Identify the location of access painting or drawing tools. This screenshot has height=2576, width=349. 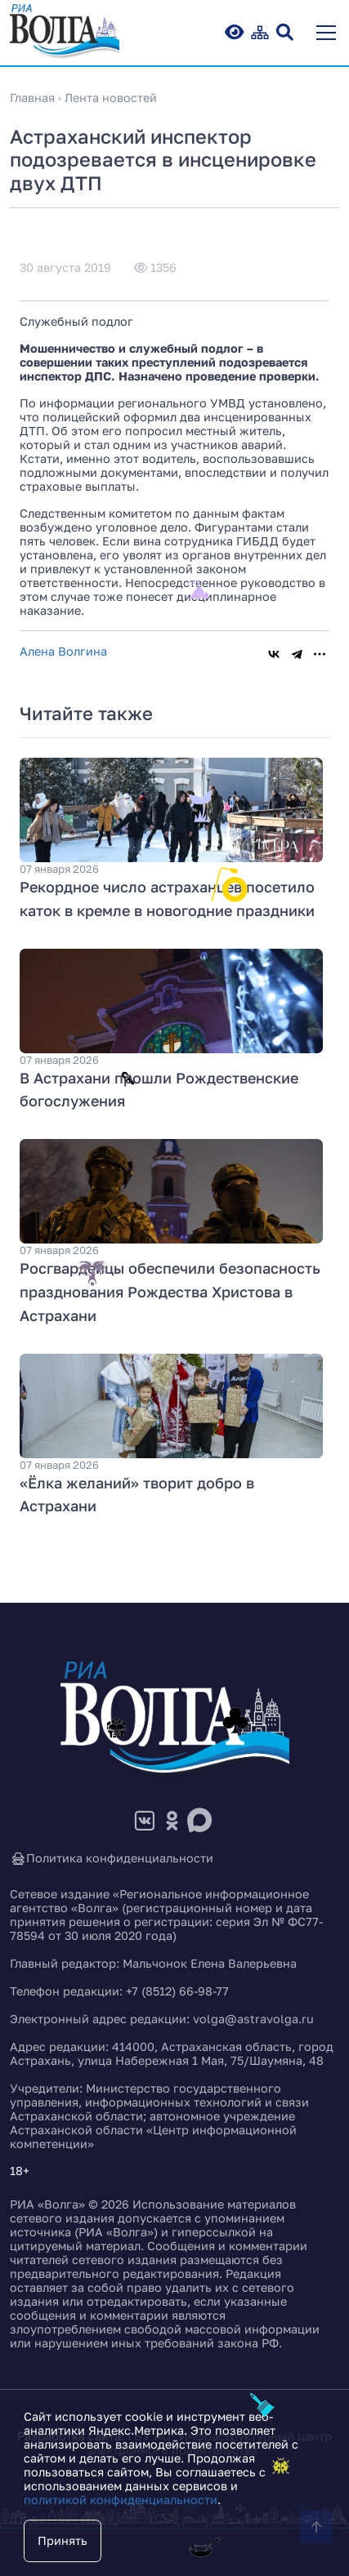
(262, 2405).